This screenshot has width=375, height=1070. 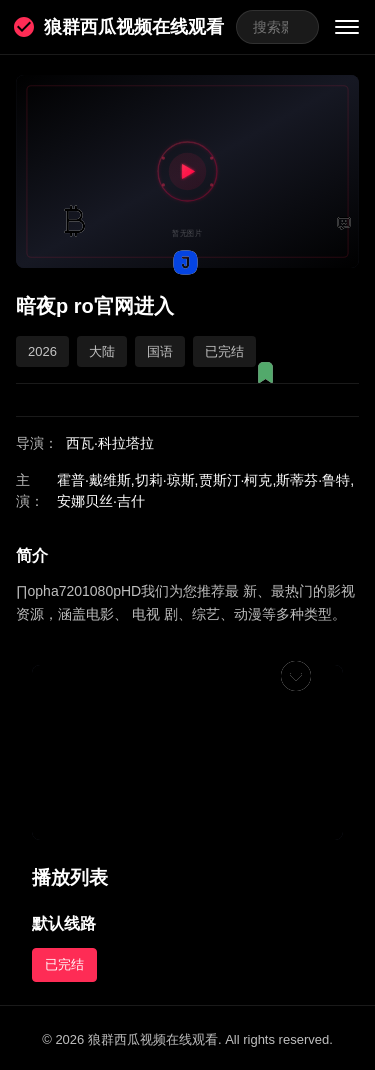 What do you see at coordinates (296, 676) in the screenshot?
I see `expand dropdown menu` at bounding box center [296, 676].